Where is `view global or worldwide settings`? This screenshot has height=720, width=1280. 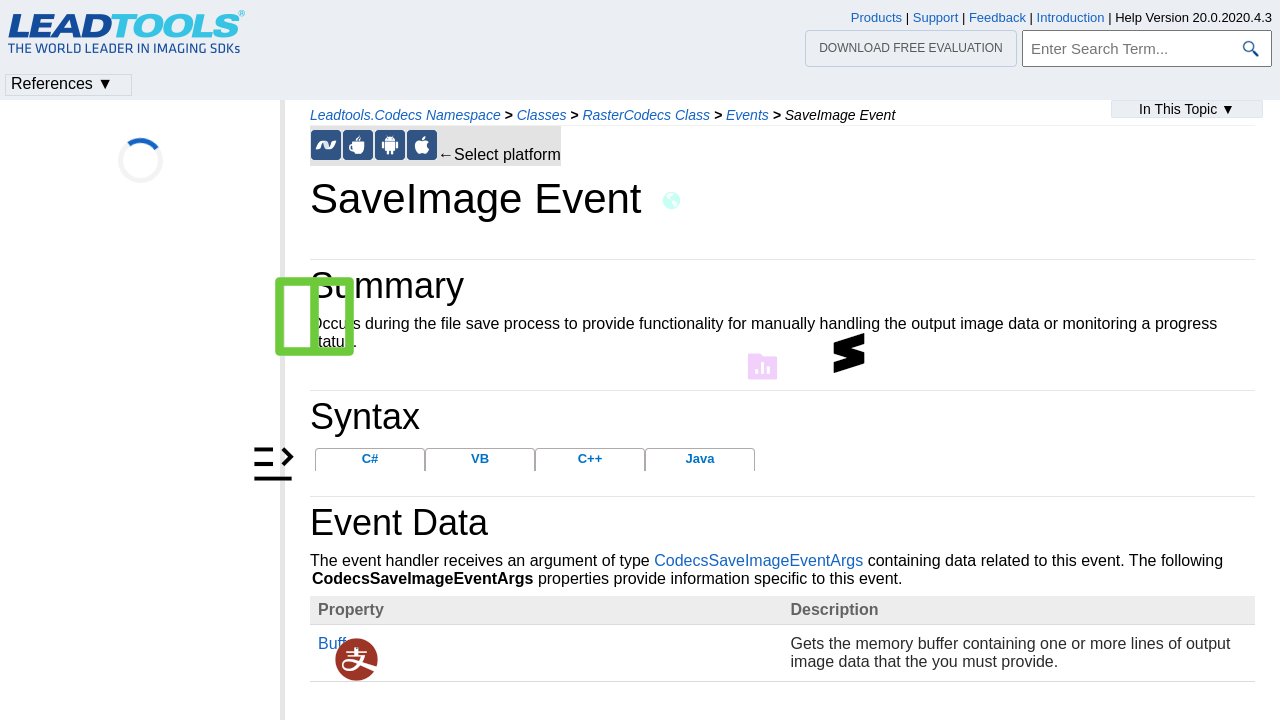
view global or worldwide settings is located at coordinates (671, 200).